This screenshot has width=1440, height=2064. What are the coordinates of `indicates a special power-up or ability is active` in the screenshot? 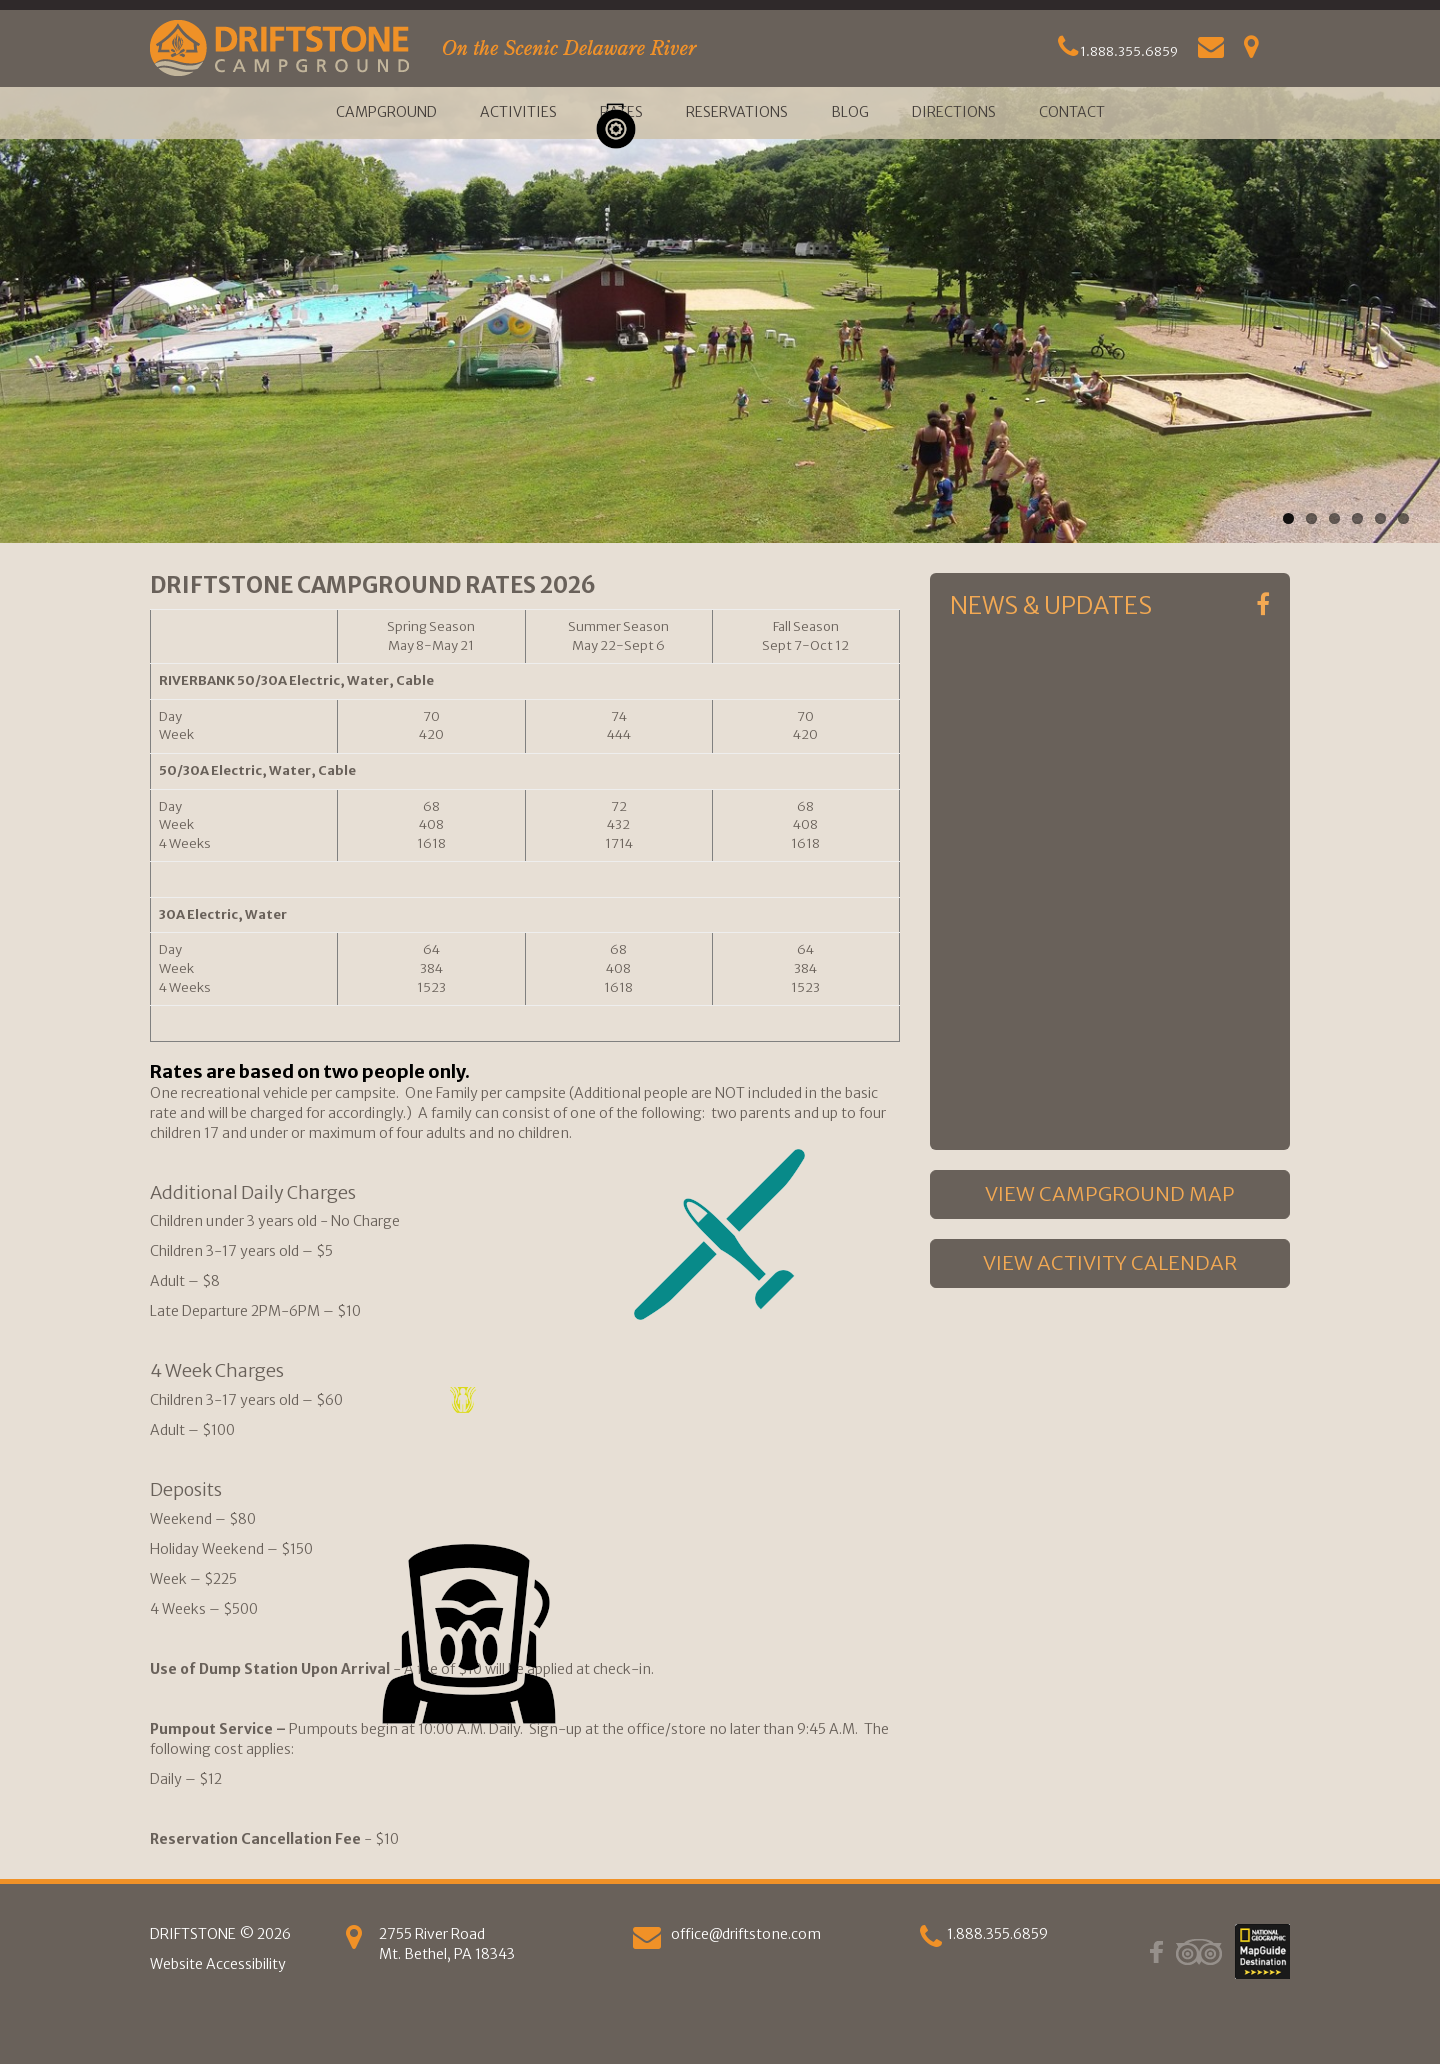 It's located at (463, 1400).